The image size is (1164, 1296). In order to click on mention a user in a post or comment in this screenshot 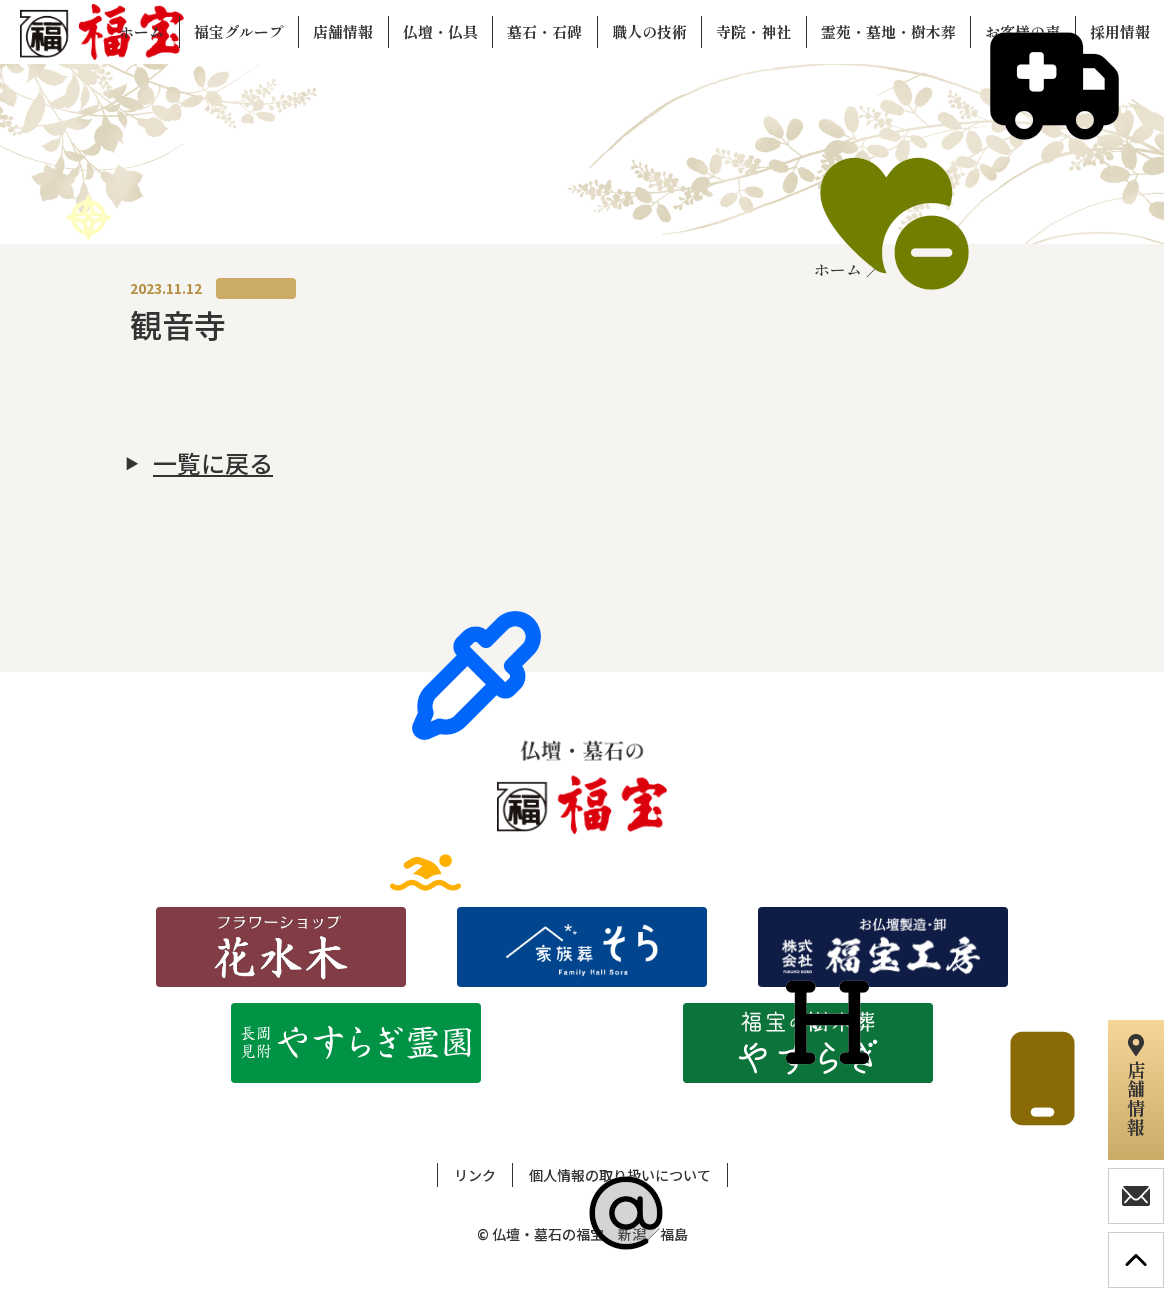, I will do `click(626, 1213)`.